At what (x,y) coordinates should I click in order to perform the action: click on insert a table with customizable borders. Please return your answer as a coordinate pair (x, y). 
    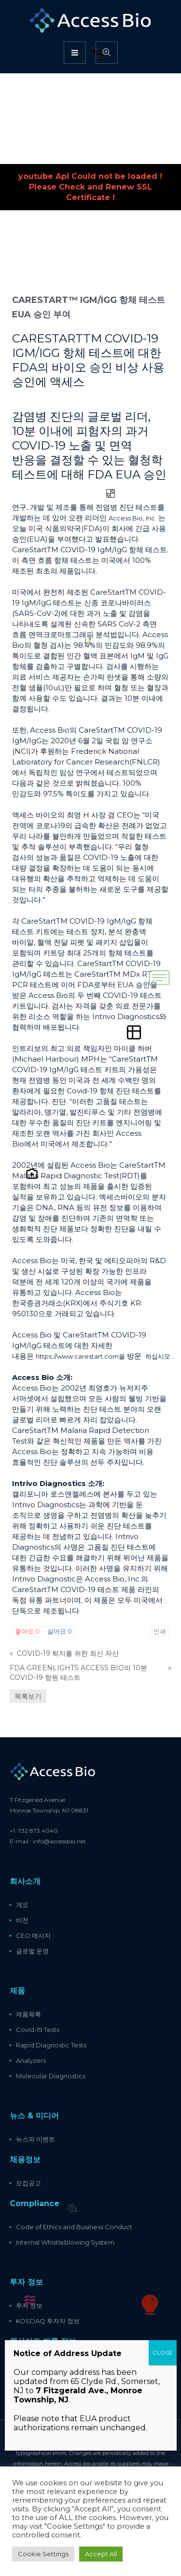
    Looking at the image, I should click on (134, 1032).